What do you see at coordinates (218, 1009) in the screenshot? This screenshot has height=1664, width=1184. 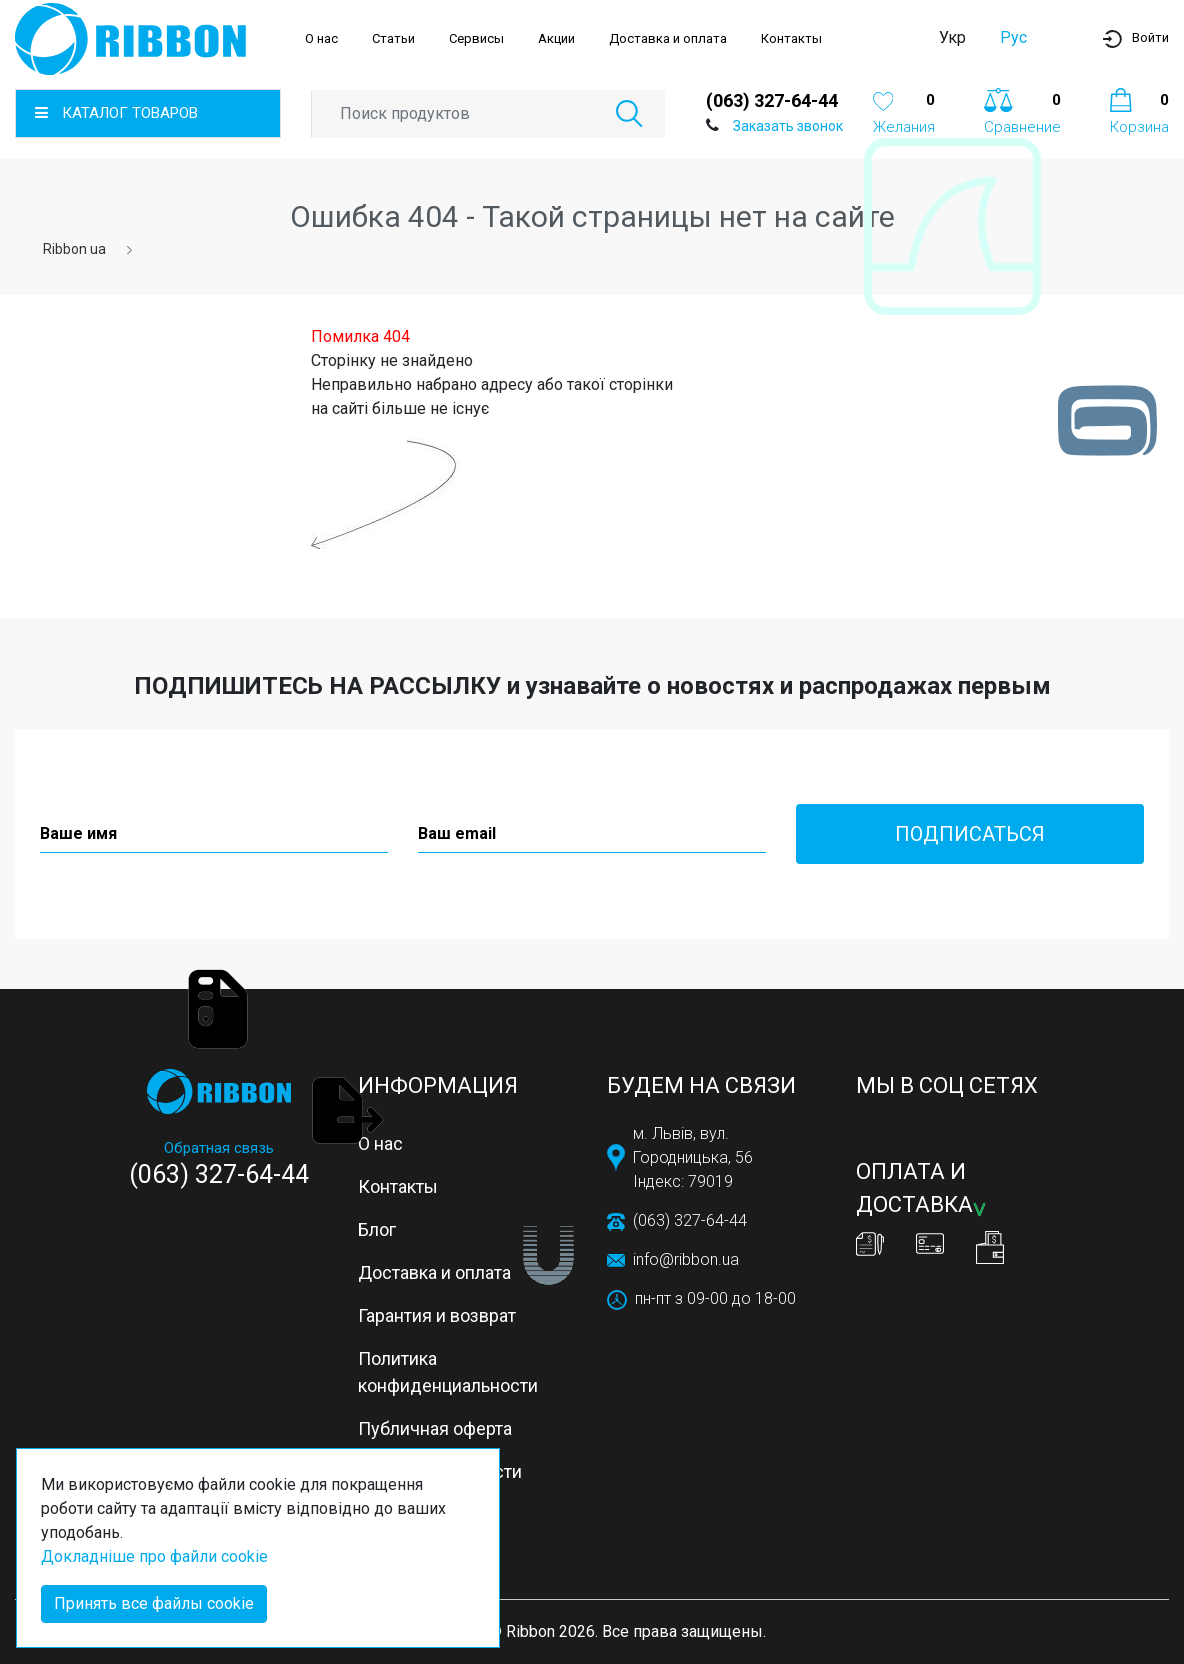 I see `compress or zip files` at bounding box center [218, 1009].